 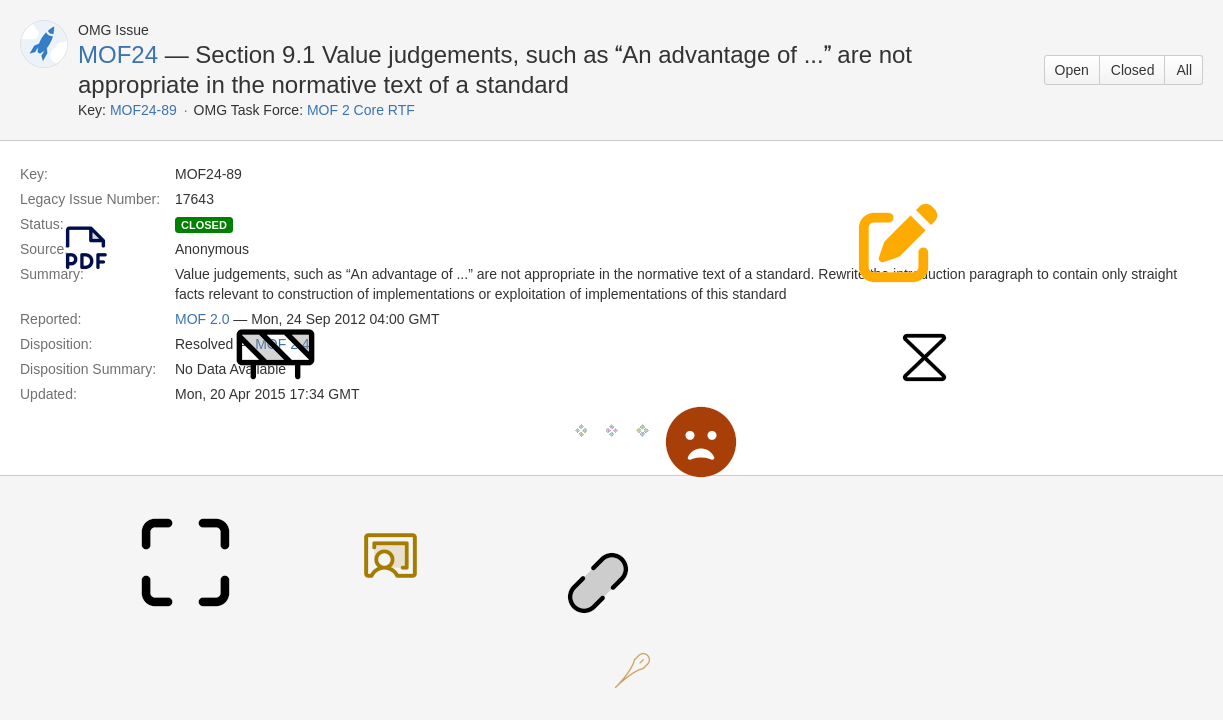 What do you see at coordinates (275, 351) in the screenshot?
I see `indicates a blocked or restricted area` at bounding box center [275, 351].